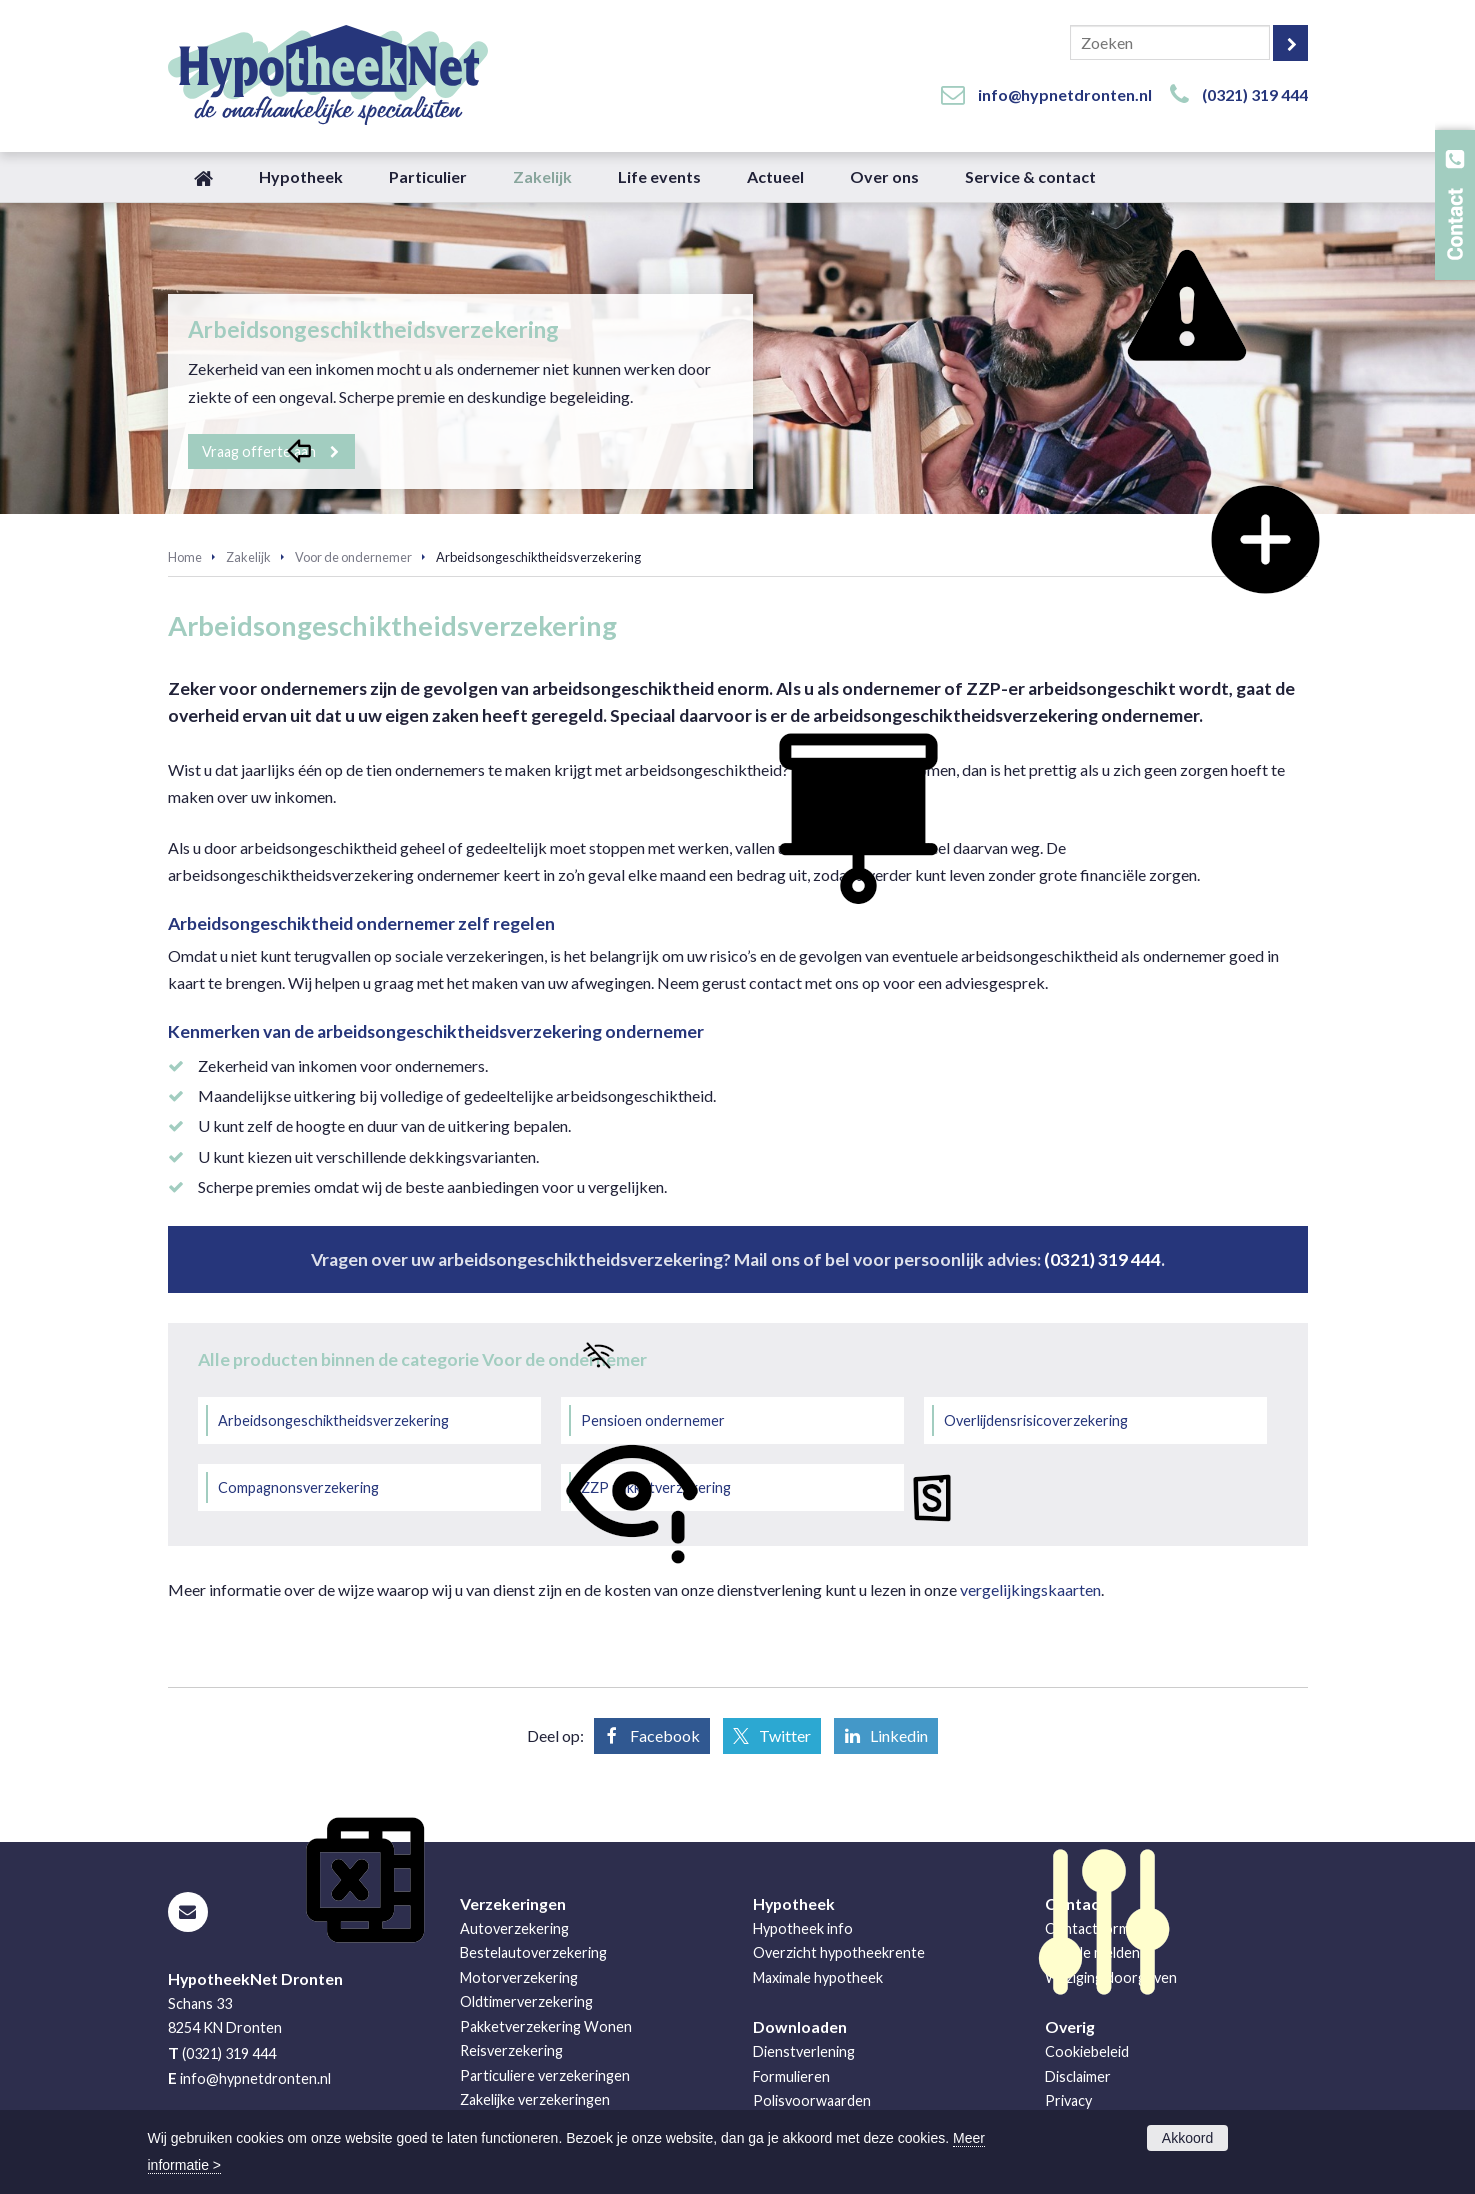 Image resolution: width=1475 pixels, height=2194 pixels. Describe the element at coordinates (858, 806) in the screenshot. I see `start a presentation` at that location.